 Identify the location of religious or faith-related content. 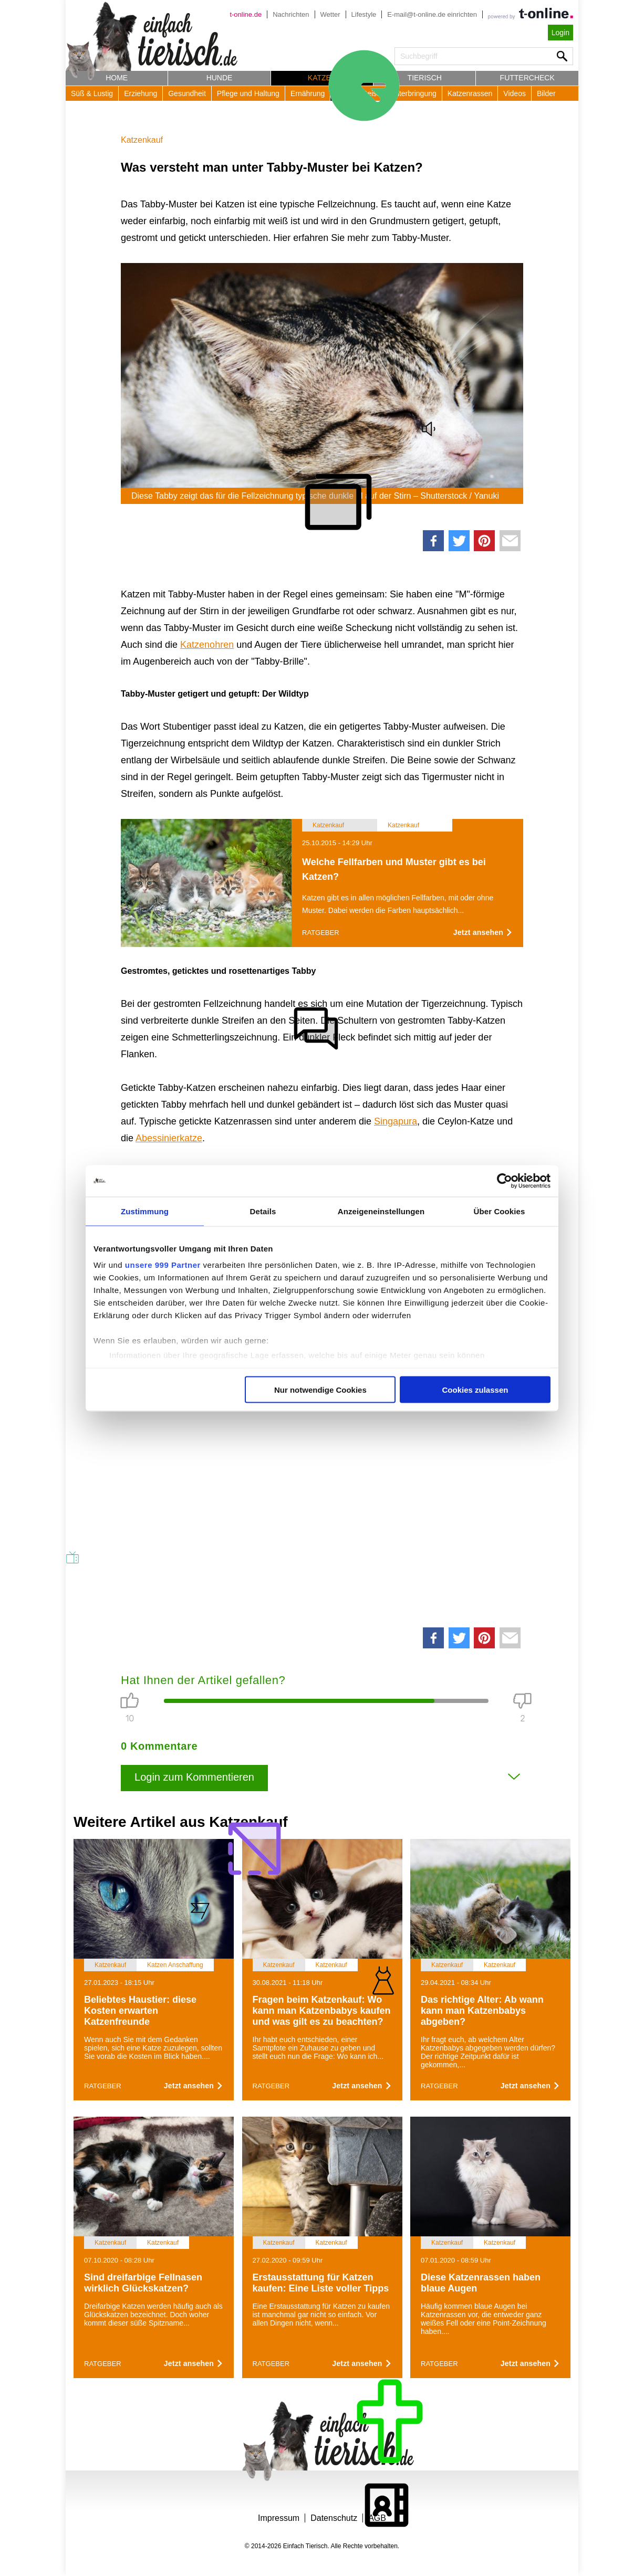
(390, 2421).